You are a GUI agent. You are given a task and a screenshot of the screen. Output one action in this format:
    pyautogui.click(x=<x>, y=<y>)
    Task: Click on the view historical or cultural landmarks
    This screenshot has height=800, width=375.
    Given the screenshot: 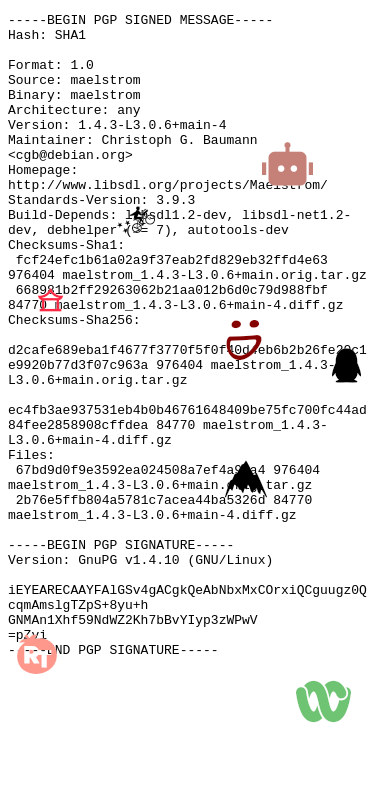 What is the action you would take?
    pyautogui.click(x=50, y=300)
    